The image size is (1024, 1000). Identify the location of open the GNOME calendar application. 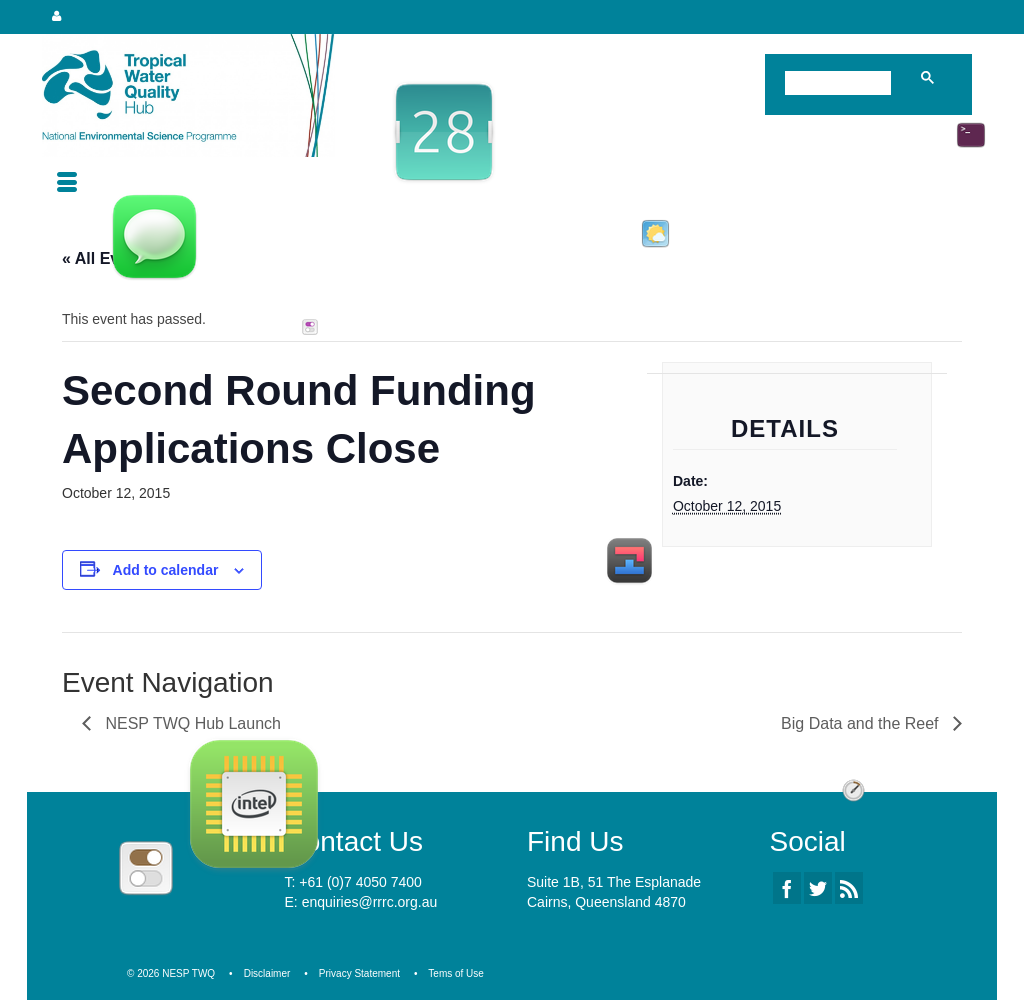
(444, 132).